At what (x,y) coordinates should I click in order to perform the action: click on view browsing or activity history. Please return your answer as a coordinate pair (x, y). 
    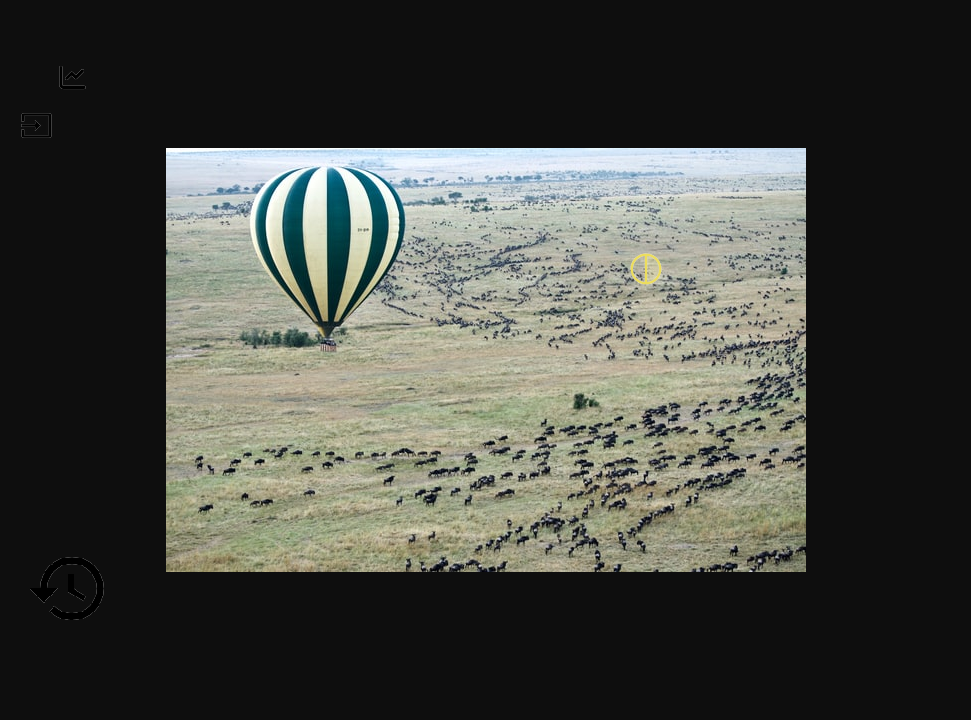
    Looking at the image, I should click on (68, 588).